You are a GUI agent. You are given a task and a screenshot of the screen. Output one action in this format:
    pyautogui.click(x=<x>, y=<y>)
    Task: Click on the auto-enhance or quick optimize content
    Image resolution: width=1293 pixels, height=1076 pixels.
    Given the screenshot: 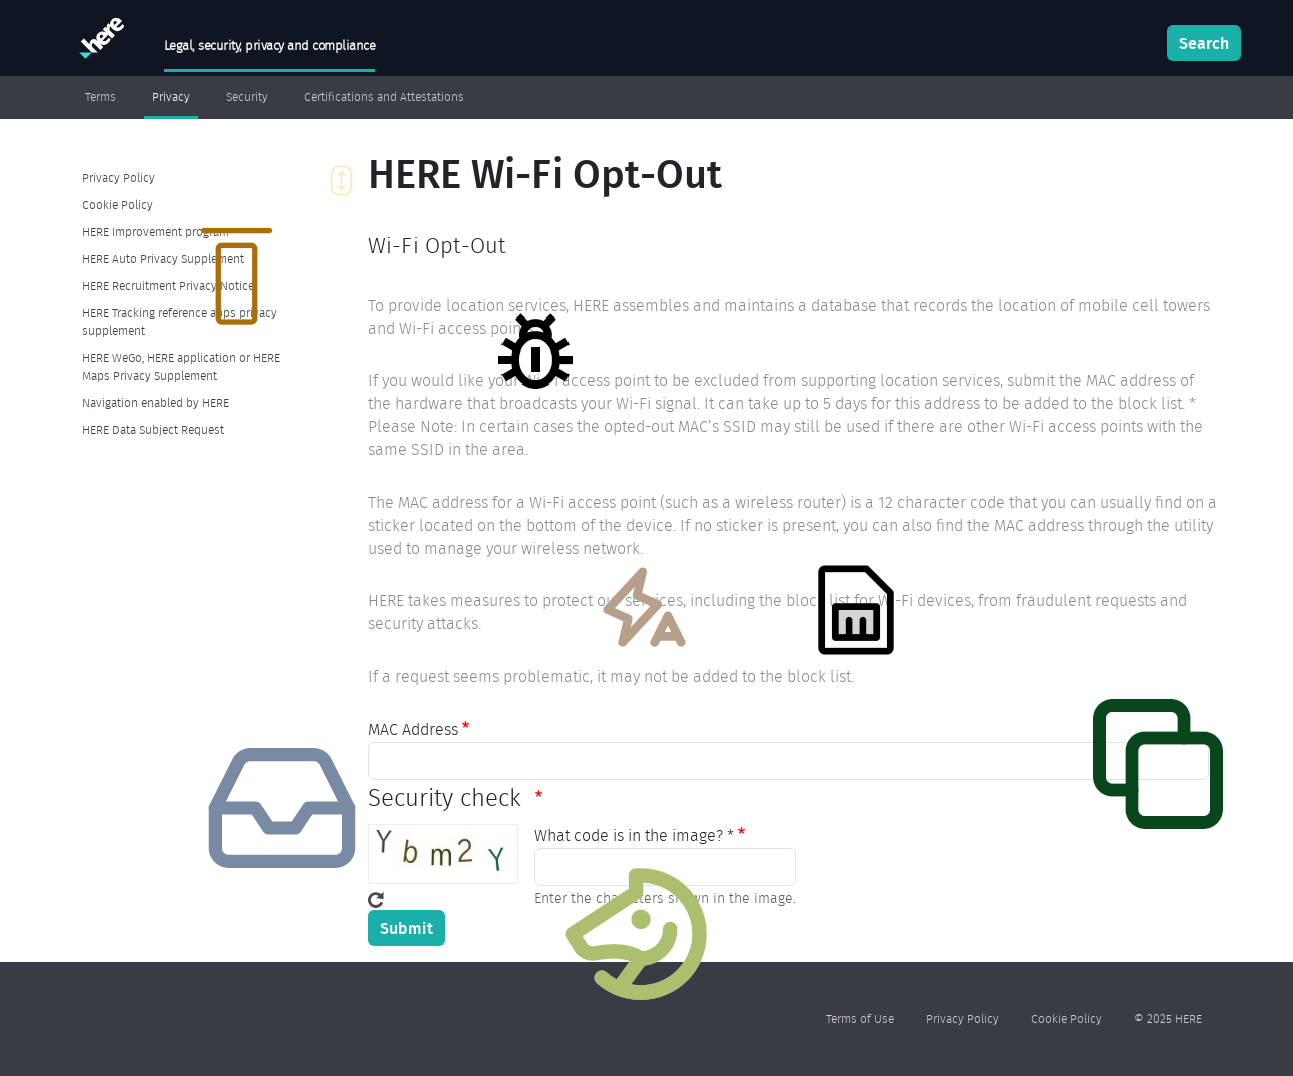 What is the action you would take?
    pyautogui.click(x=643, y=610)
    